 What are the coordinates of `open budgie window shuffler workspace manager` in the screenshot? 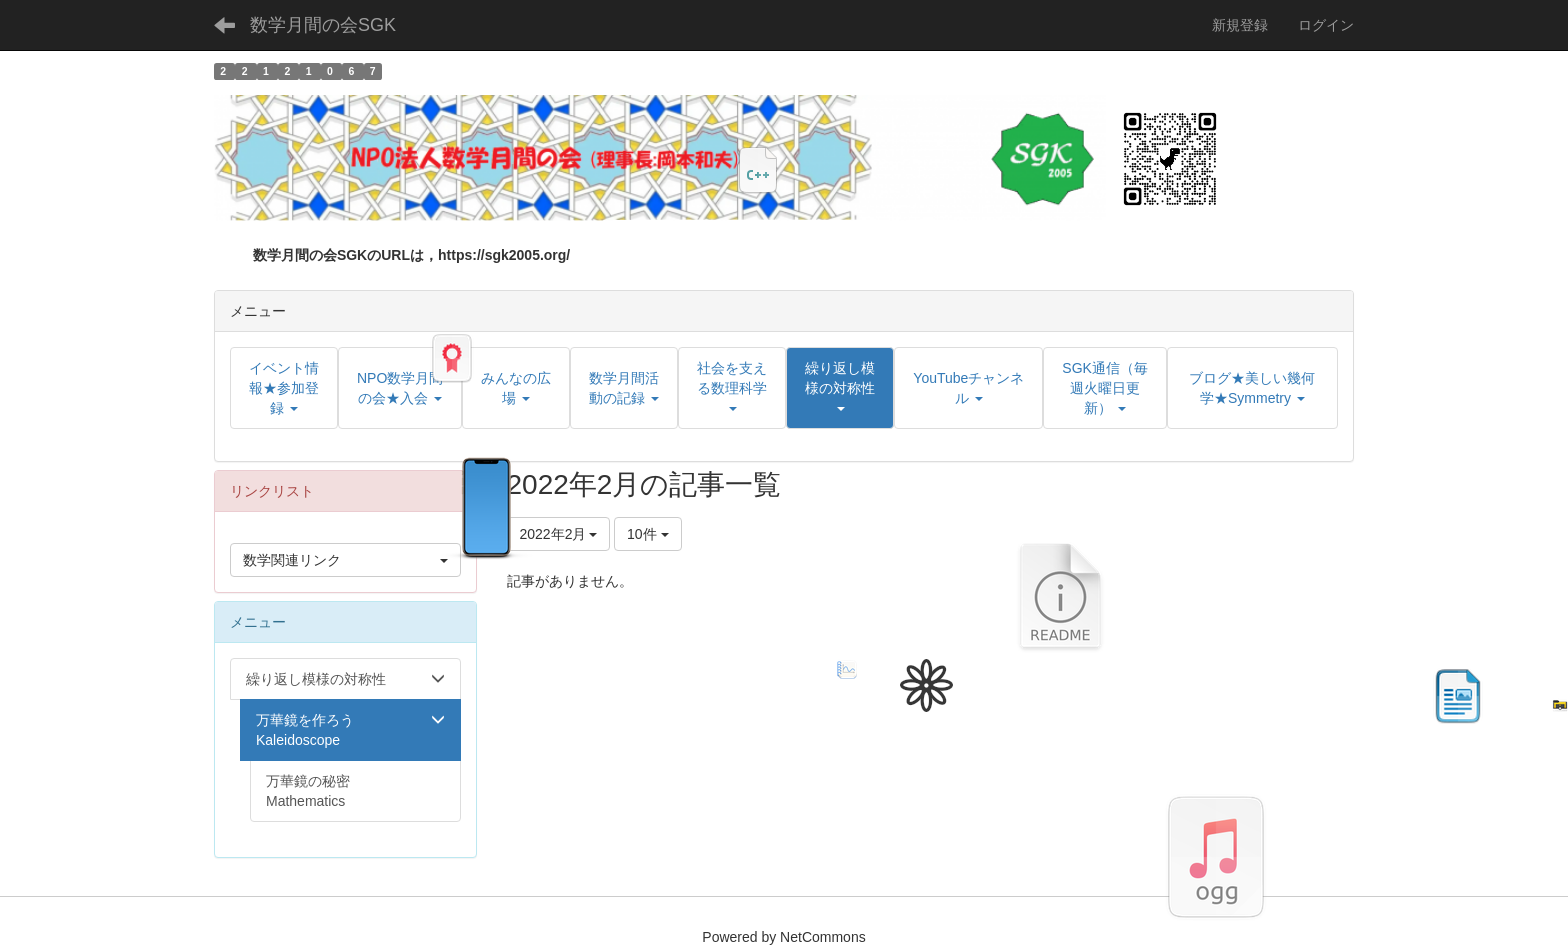 It's located at (926, 685).